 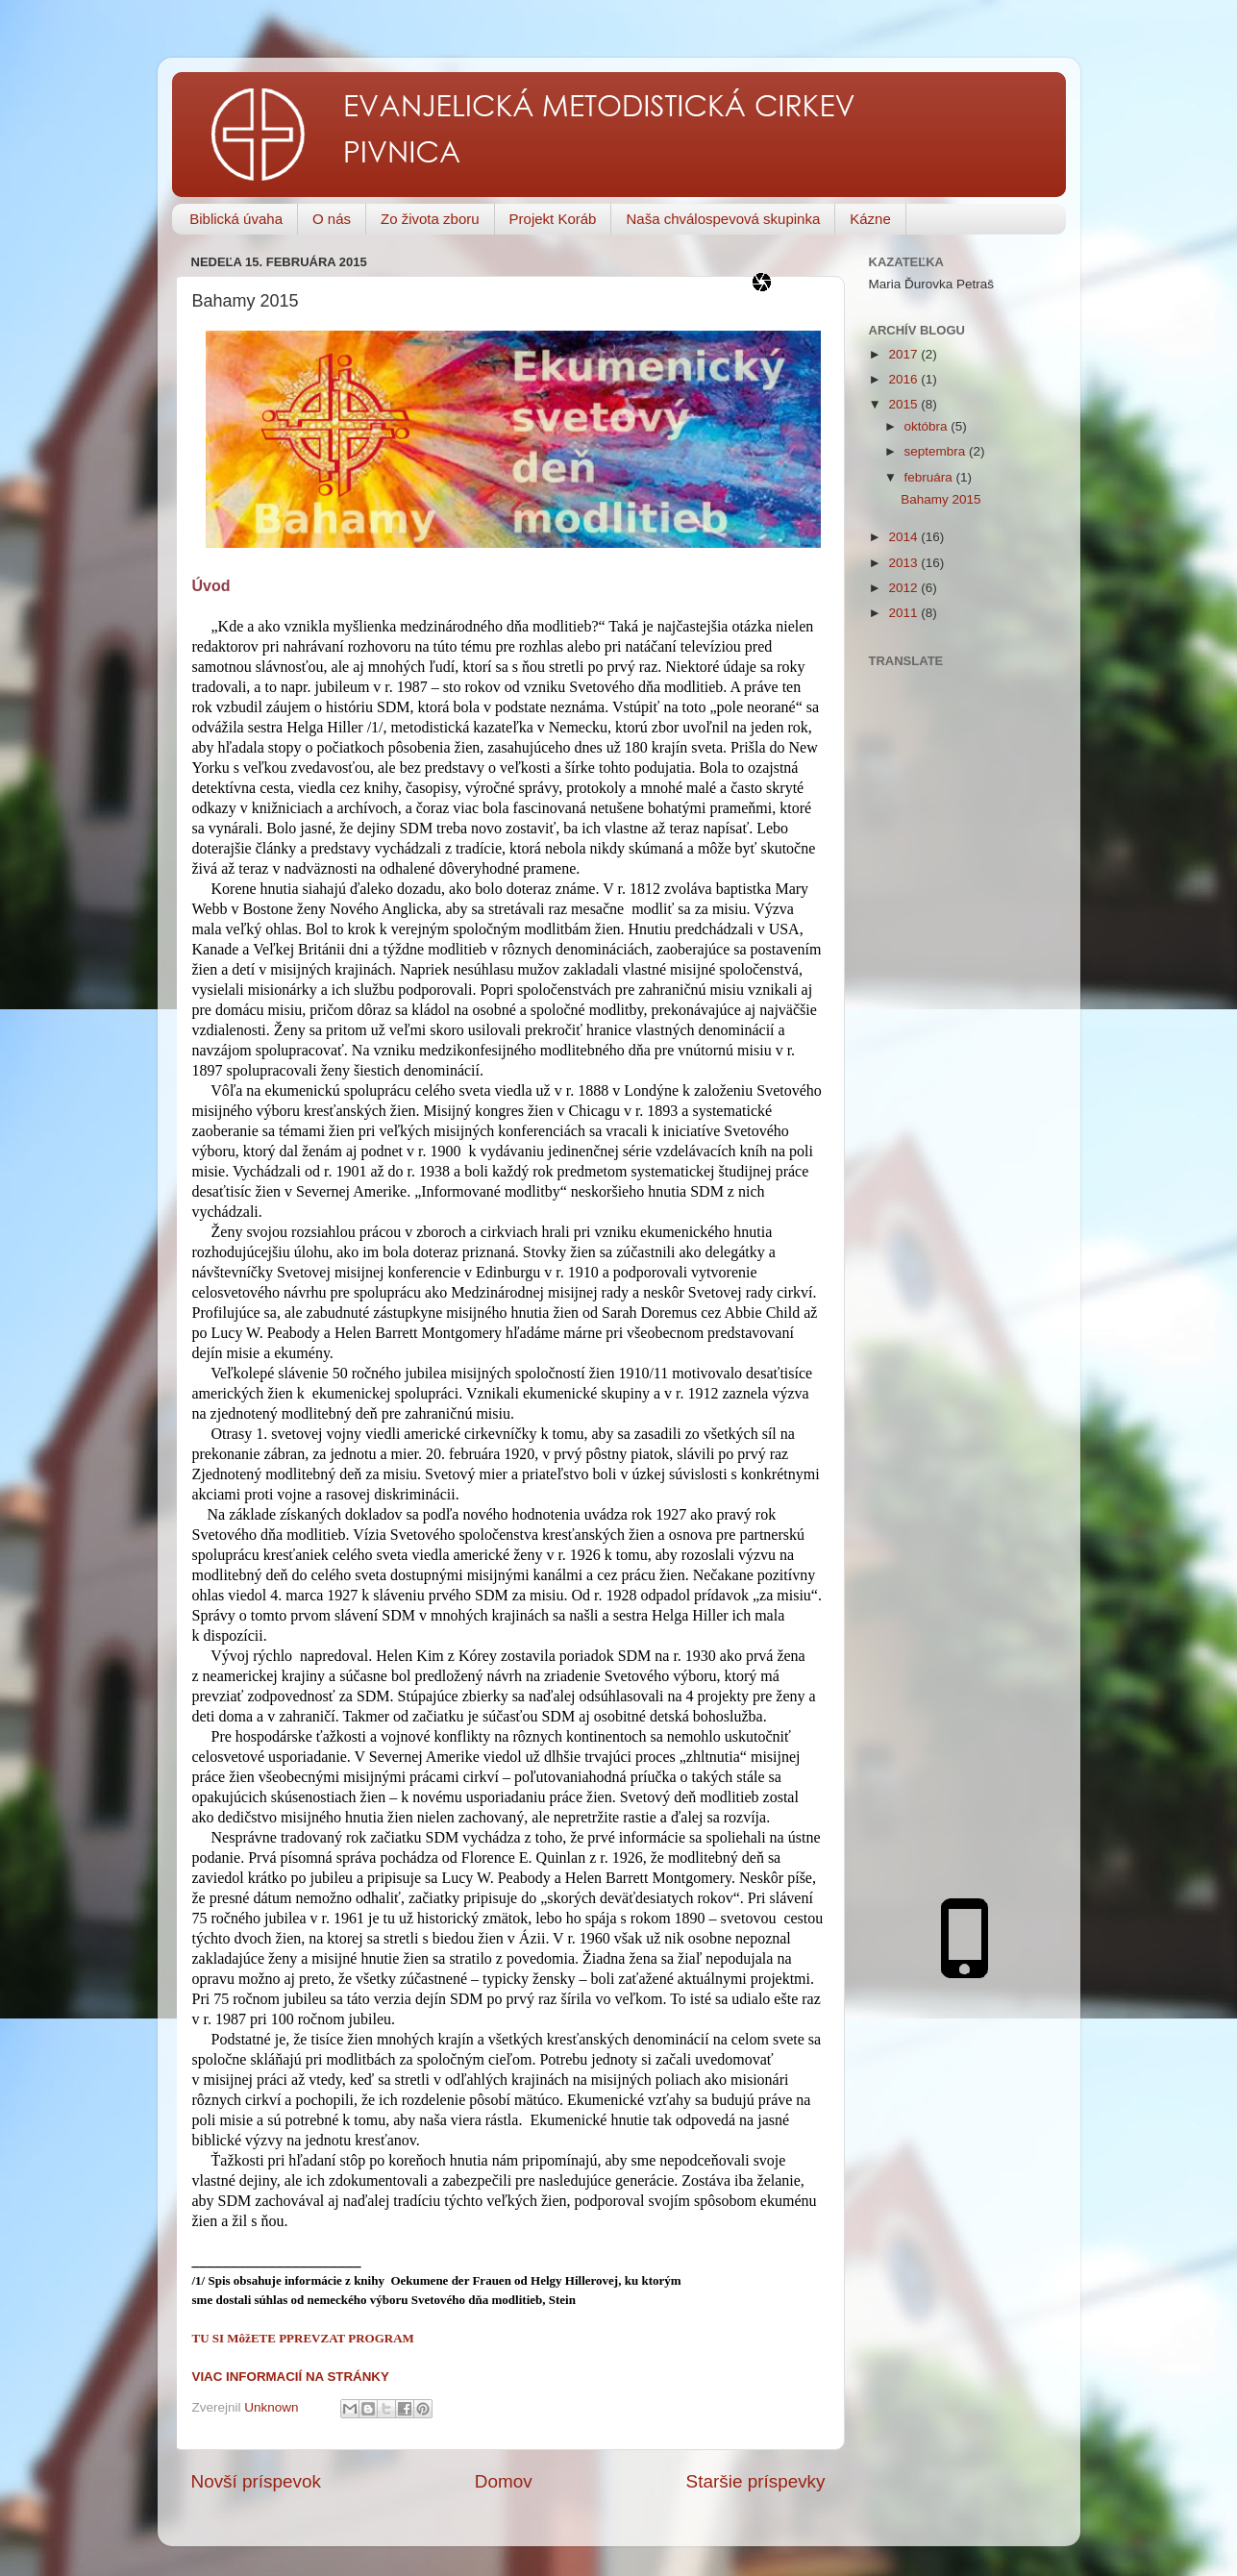 What do you see at coordinates (966, 1938) in the screenshot?
I see `indicates mobile device or smartphone` at bounding box center [966, 1938].